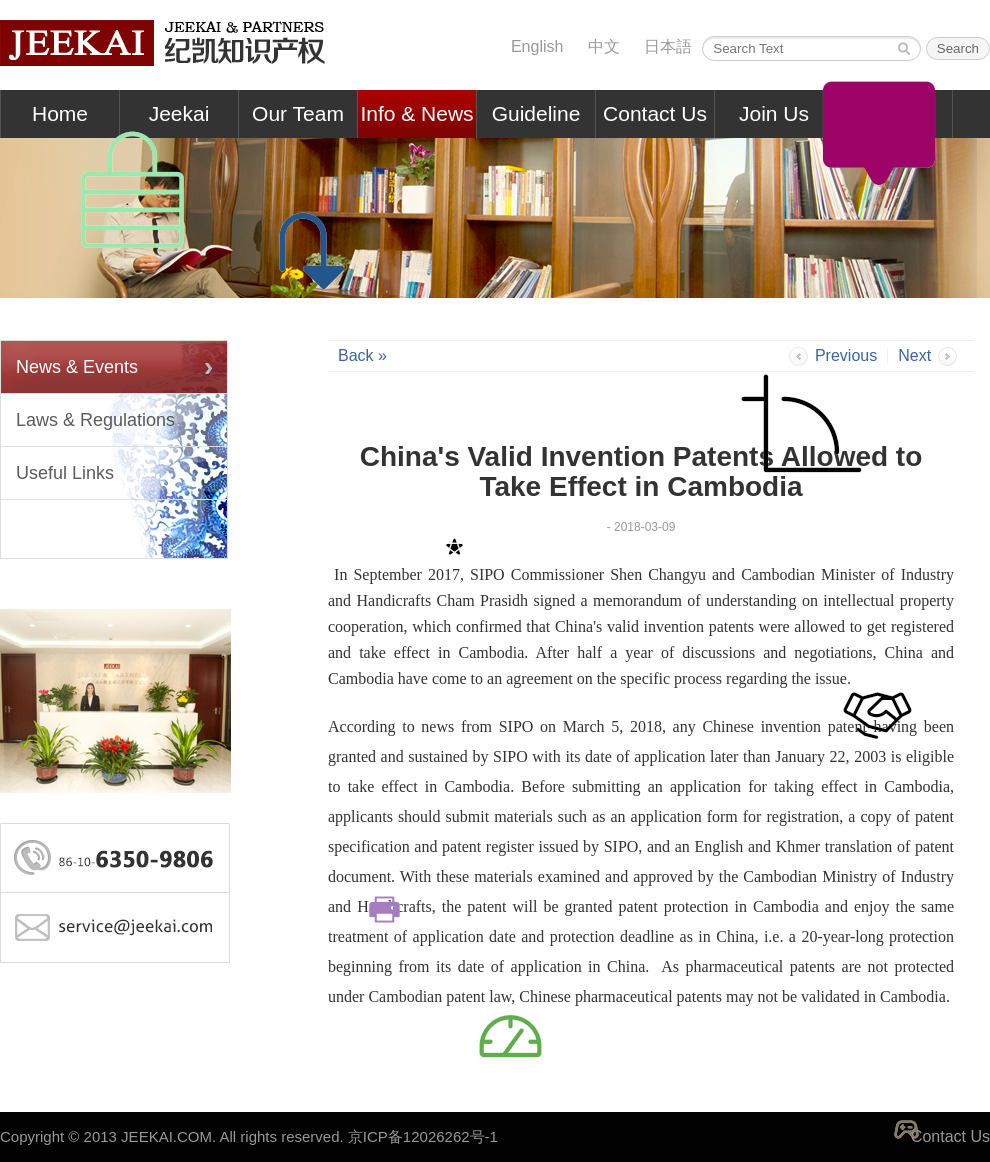 Image resolution: width=990 pixels, height=1162 pixels. Describe the element at coordinates (454, 547) in the screenshot. I see `indicates occult or mystical category` at that location.